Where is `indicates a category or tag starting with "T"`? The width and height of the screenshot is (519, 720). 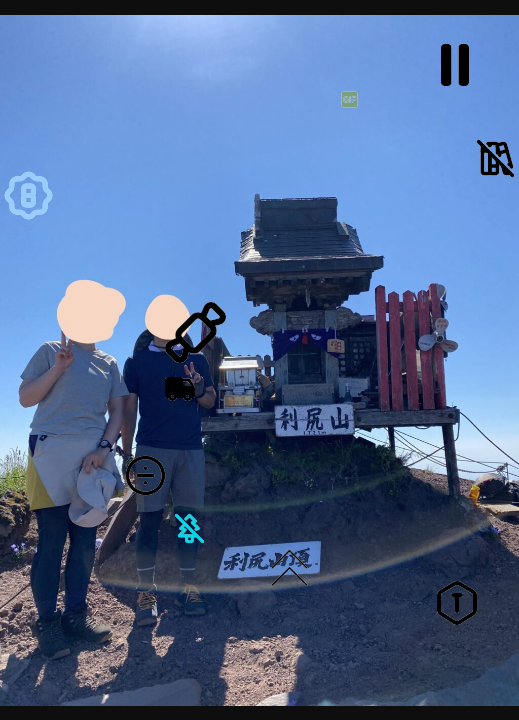
indicates a category or tag starting with "T" is located at coordinates (457, 603).